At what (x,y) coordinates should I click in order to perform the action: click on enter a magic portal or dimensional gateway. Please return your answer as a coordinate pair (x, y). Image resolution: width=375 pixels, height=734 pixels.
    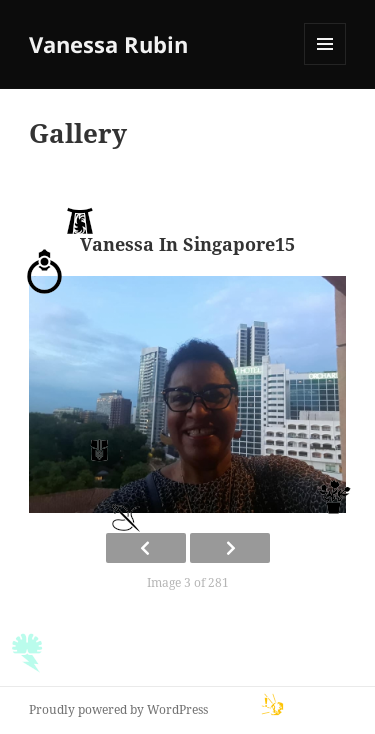
    Looking at the image, I should click on (80, 221).